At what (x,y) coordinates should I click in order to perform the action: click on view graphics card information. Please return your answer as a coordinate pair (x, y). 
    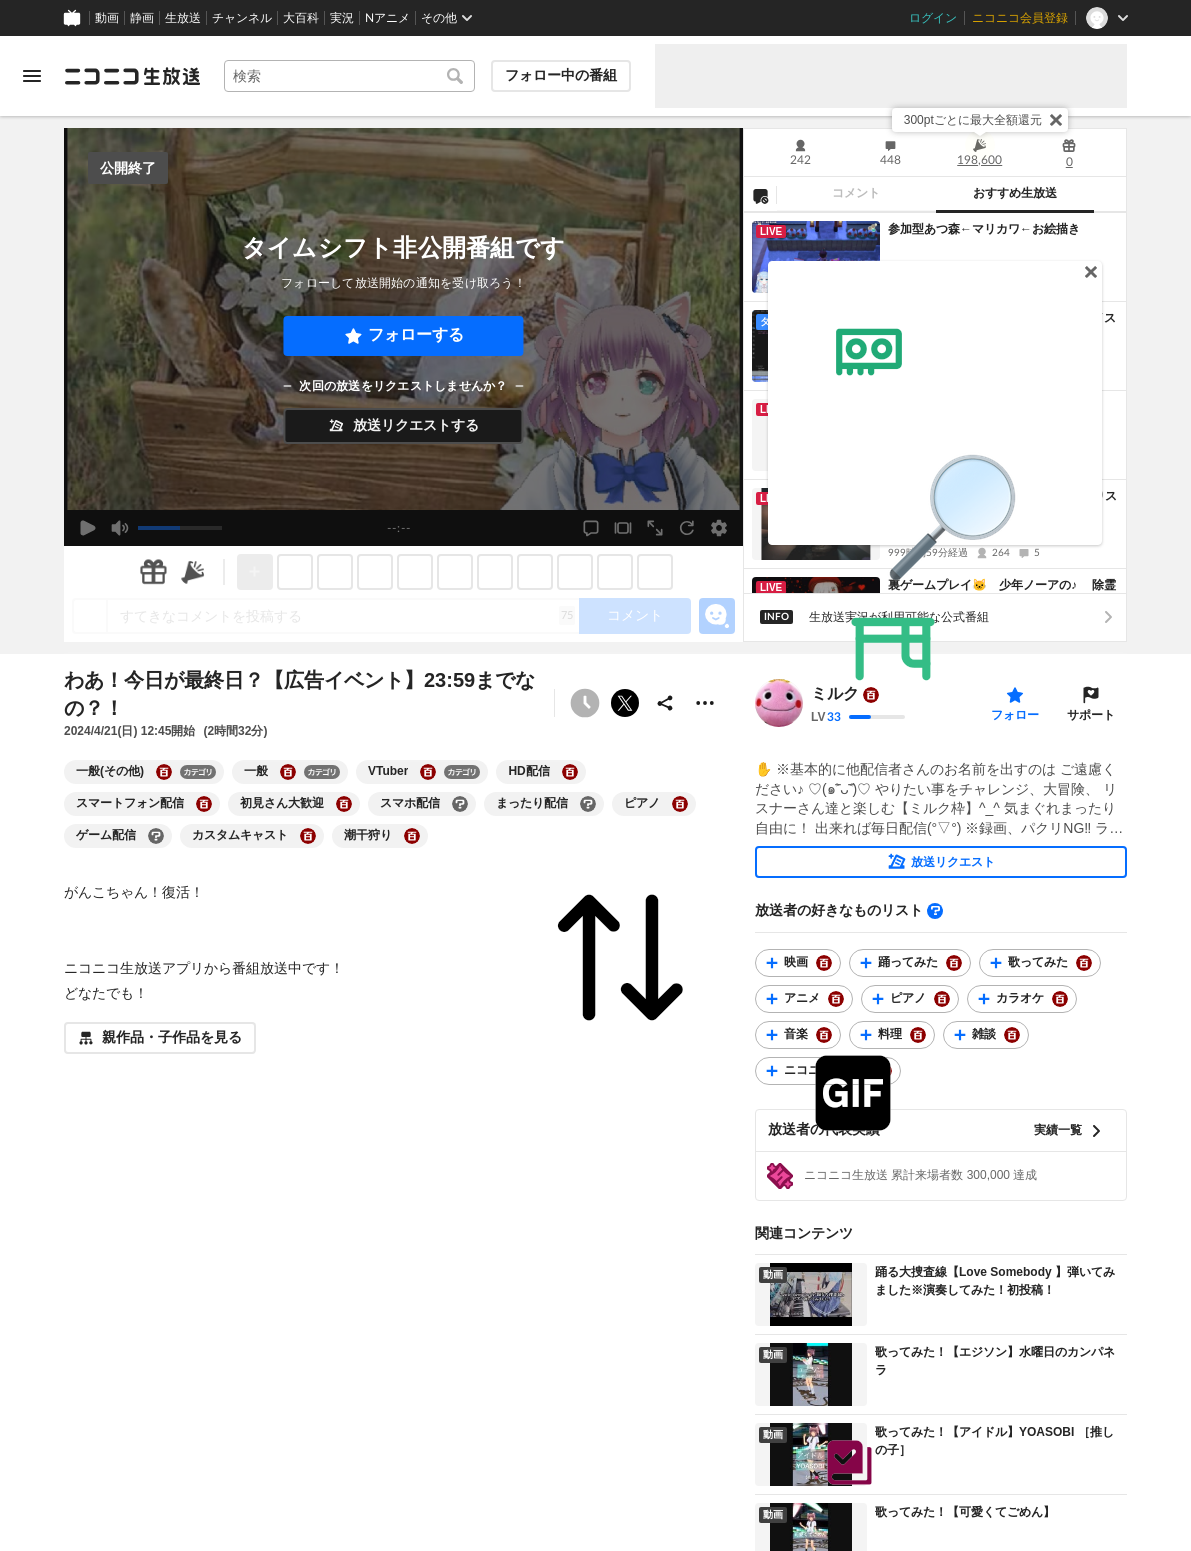
    Looking at the image, I should click on (869, 351).